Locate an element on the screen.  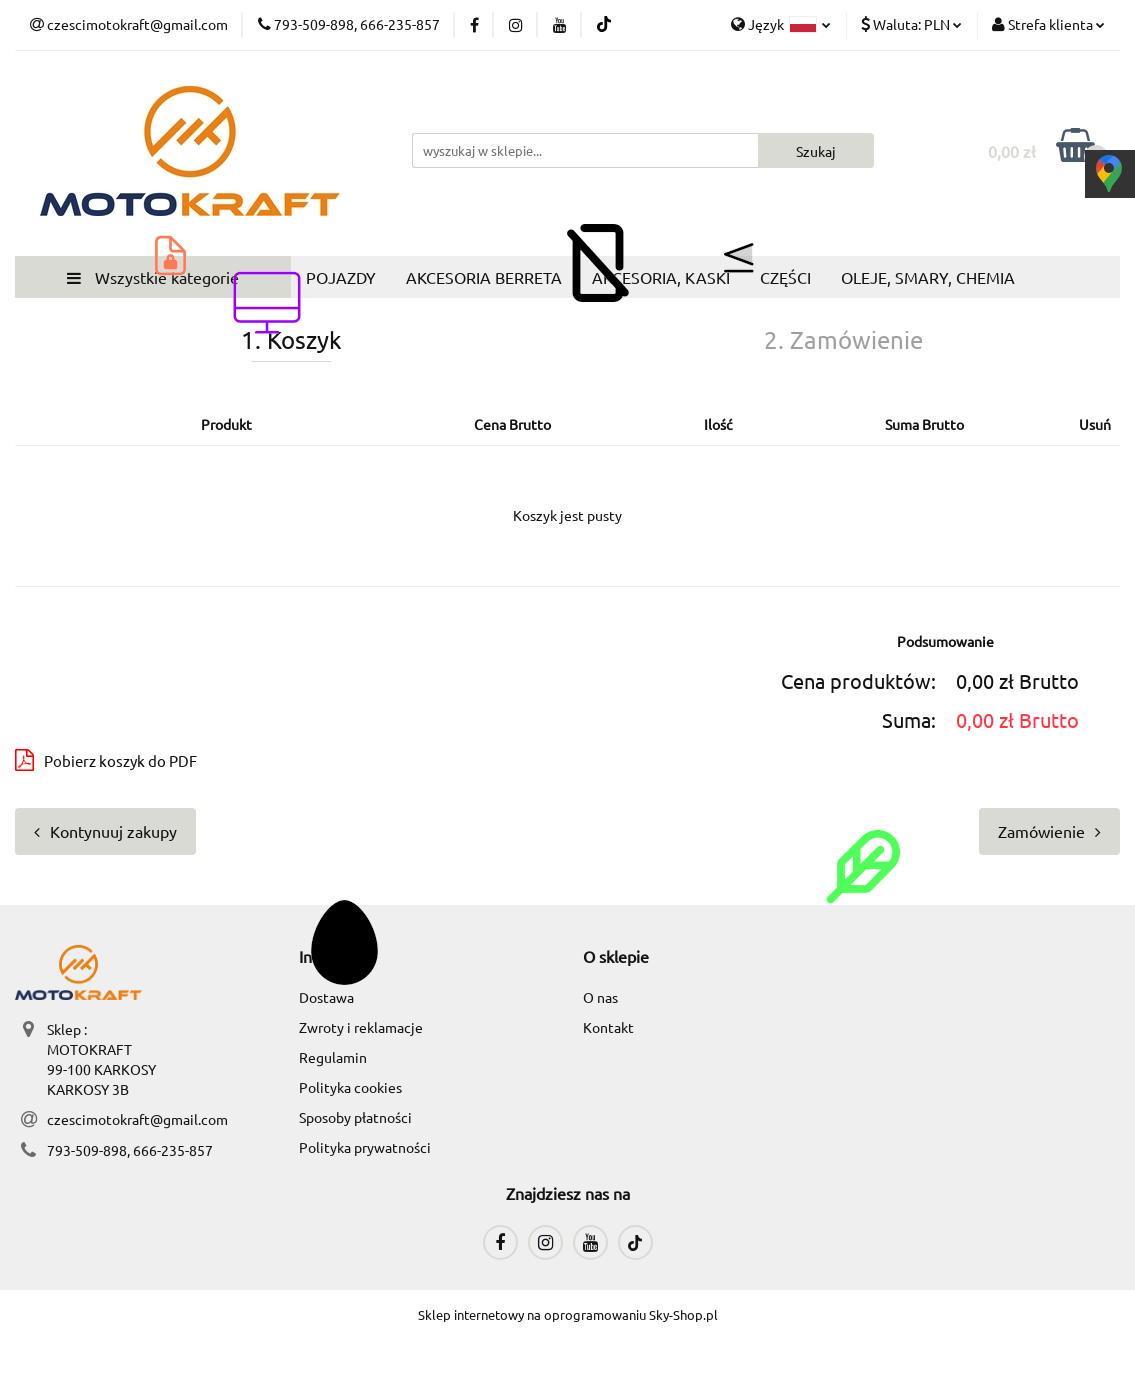
view a protected or encrypted document is located at coordinates (170, 255).